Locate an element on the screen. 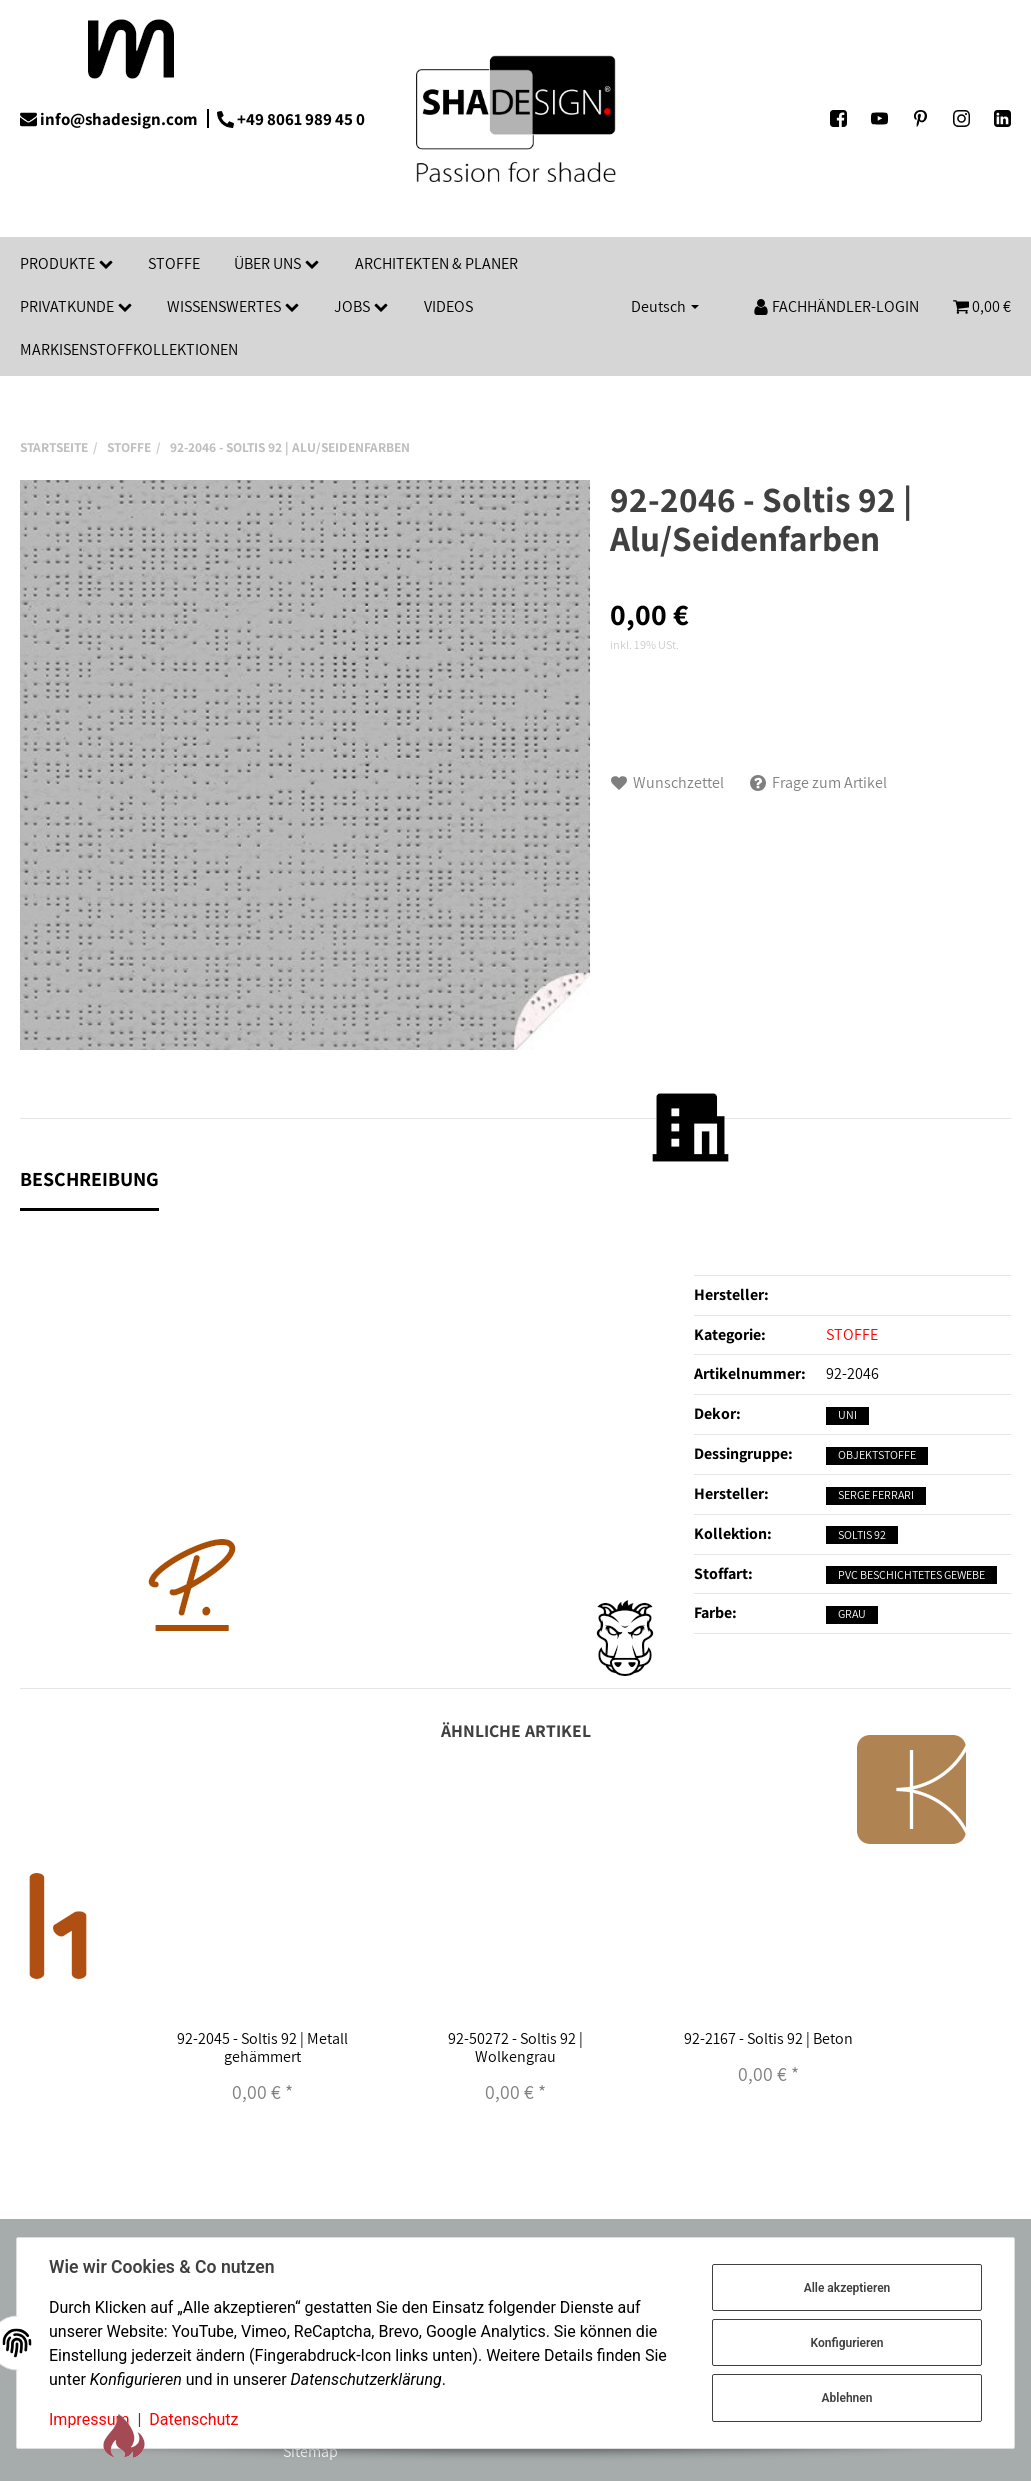  fireship brand logo is located at coordinates (124, 2436).